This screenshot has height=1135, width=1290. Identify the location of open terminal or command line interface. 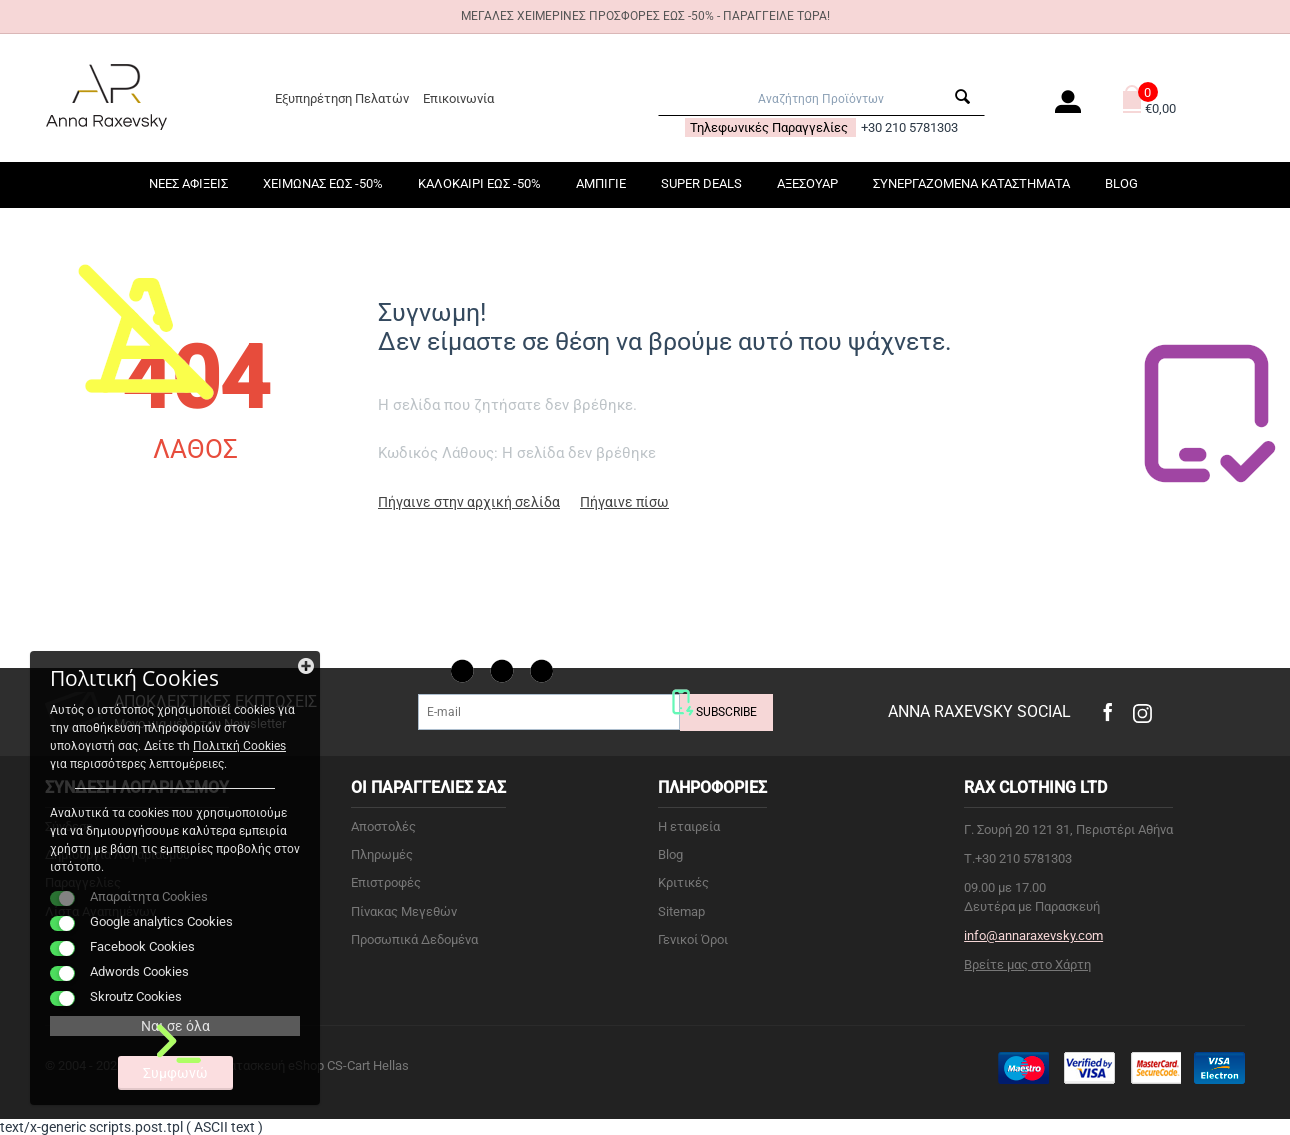
(179, 1041).